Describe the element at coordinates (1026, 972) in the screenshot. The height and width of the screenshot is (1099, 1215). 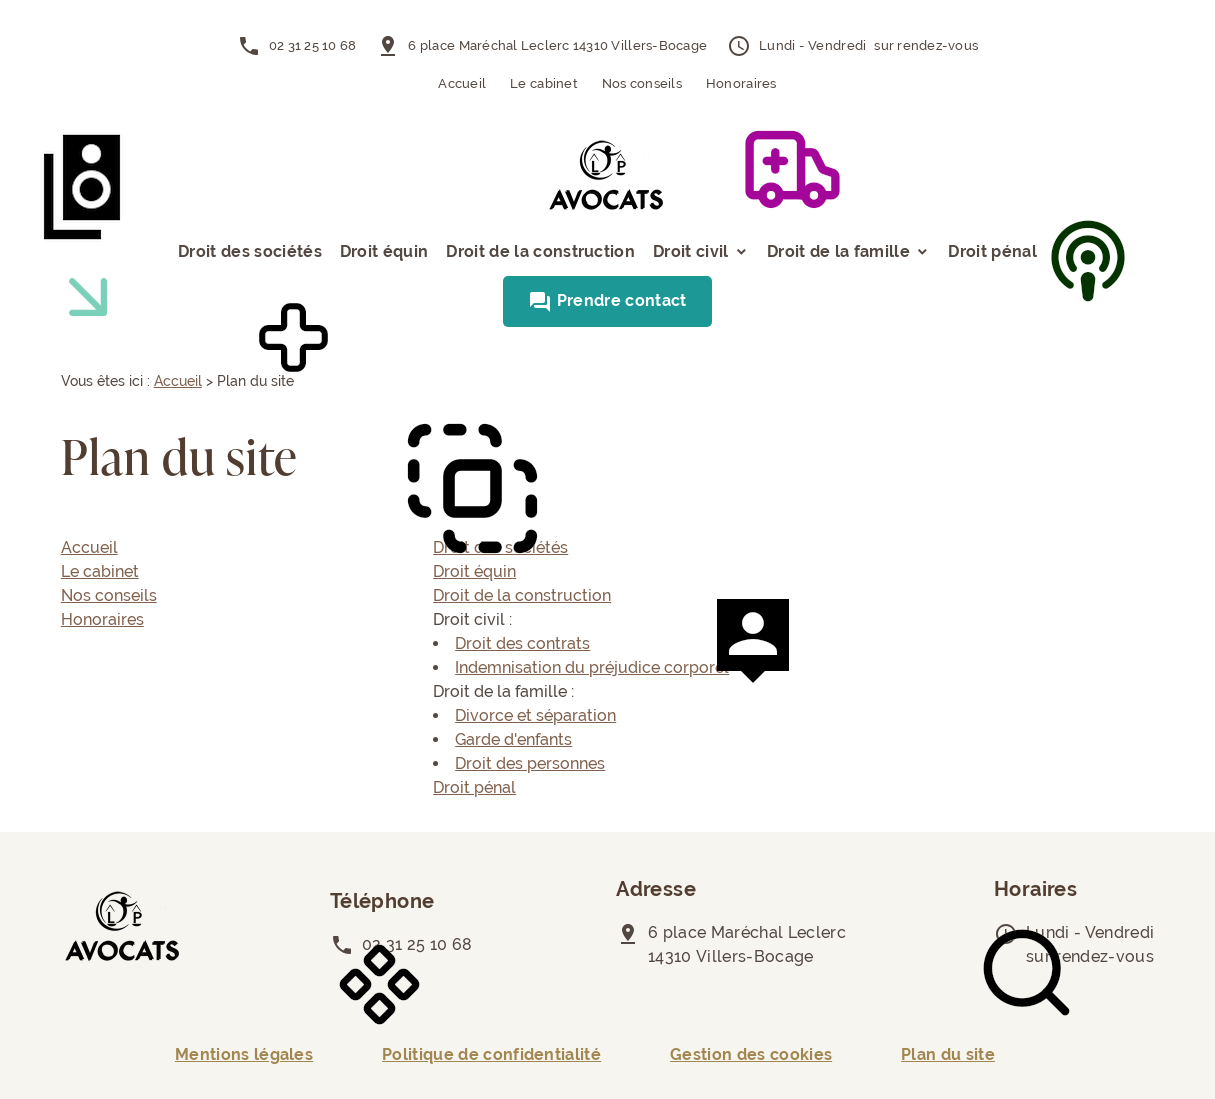
I see `search for content or items` at that location.